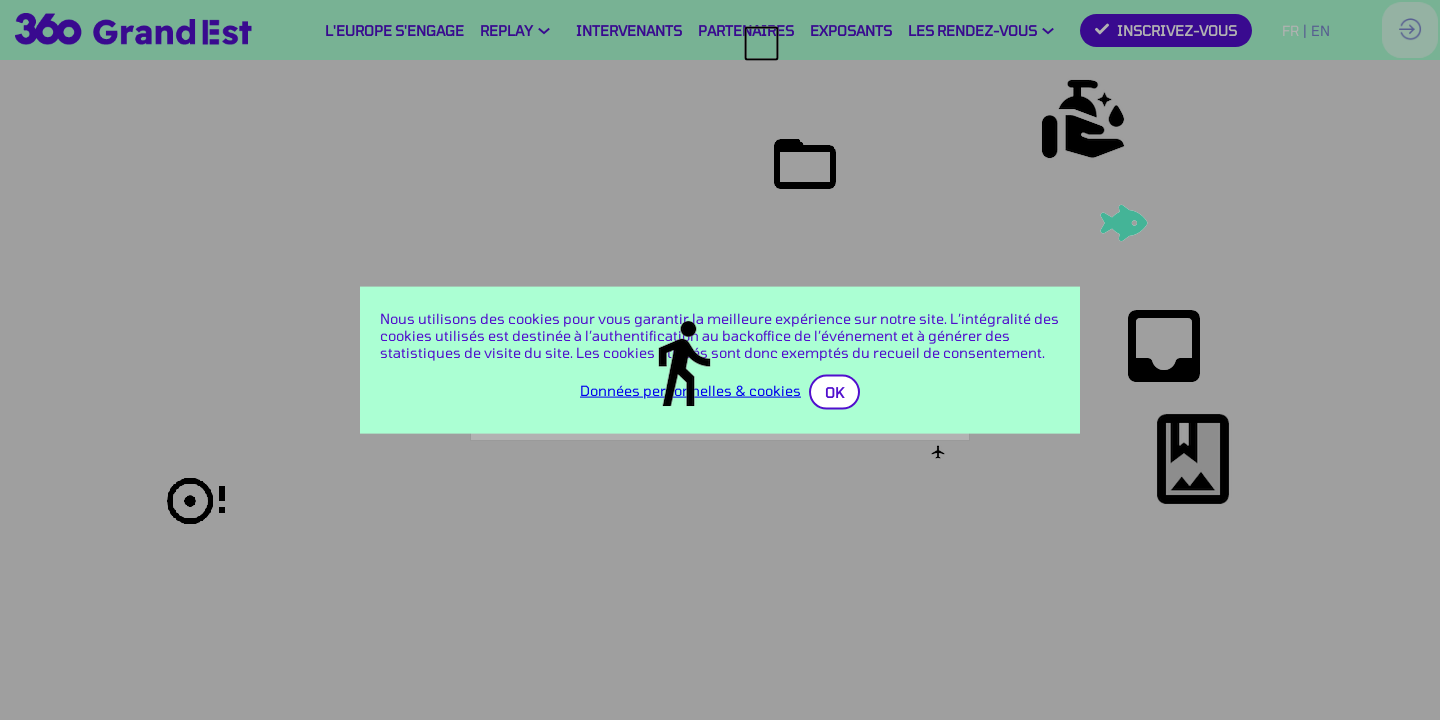  I want to click on hand washing or hygiene reminder, so click(1085, 119).